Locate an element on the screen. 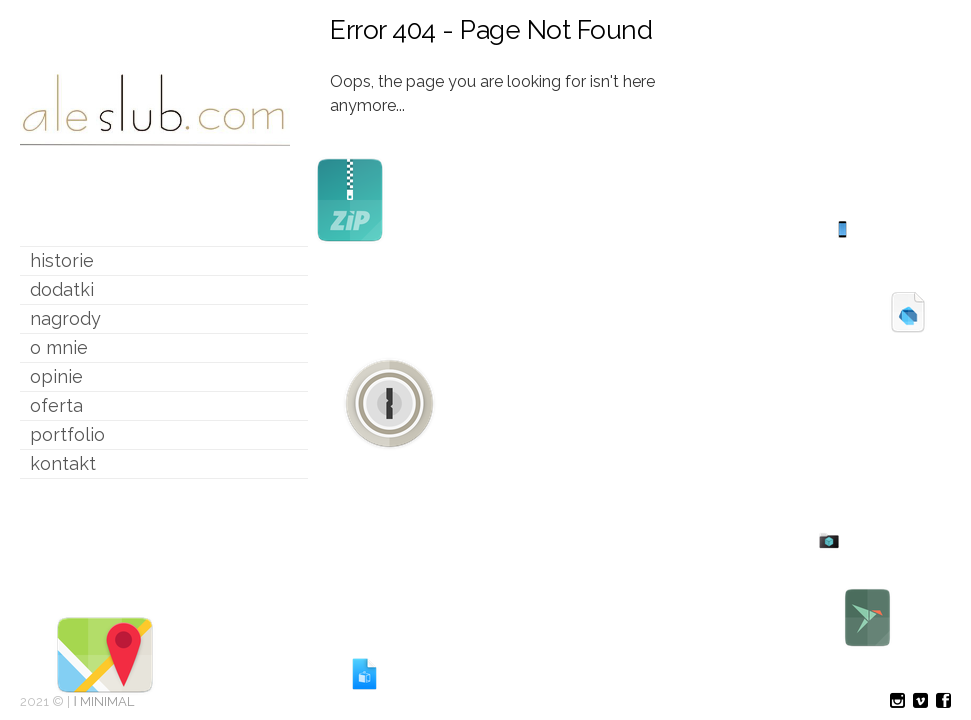 The height and width of the screenshot is (720, 971). open IPFS folder is located at coordinates (829, 541).